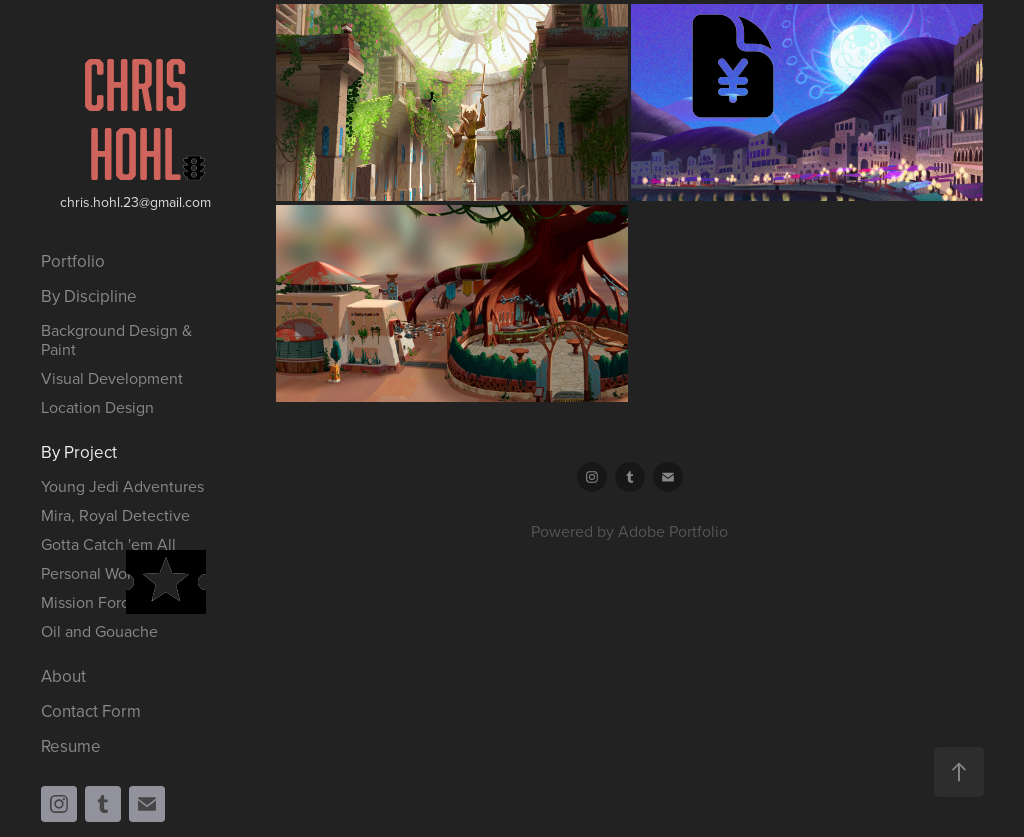  I want to click on merge branches or items together, so click(432, 97).